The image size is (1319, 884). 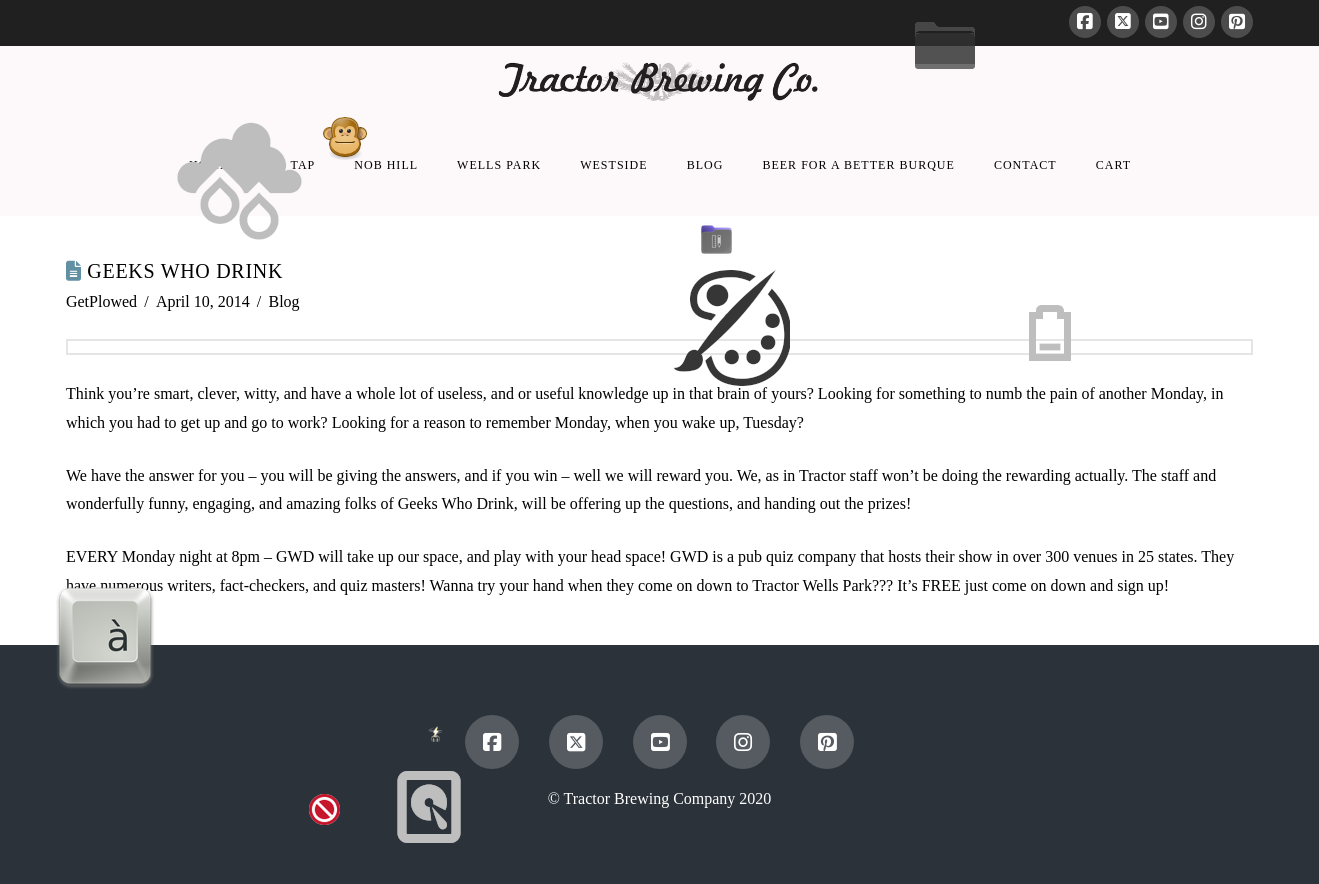 I want to click on indicates scattered showers or light rain conditions, so click(x=239, y=177).